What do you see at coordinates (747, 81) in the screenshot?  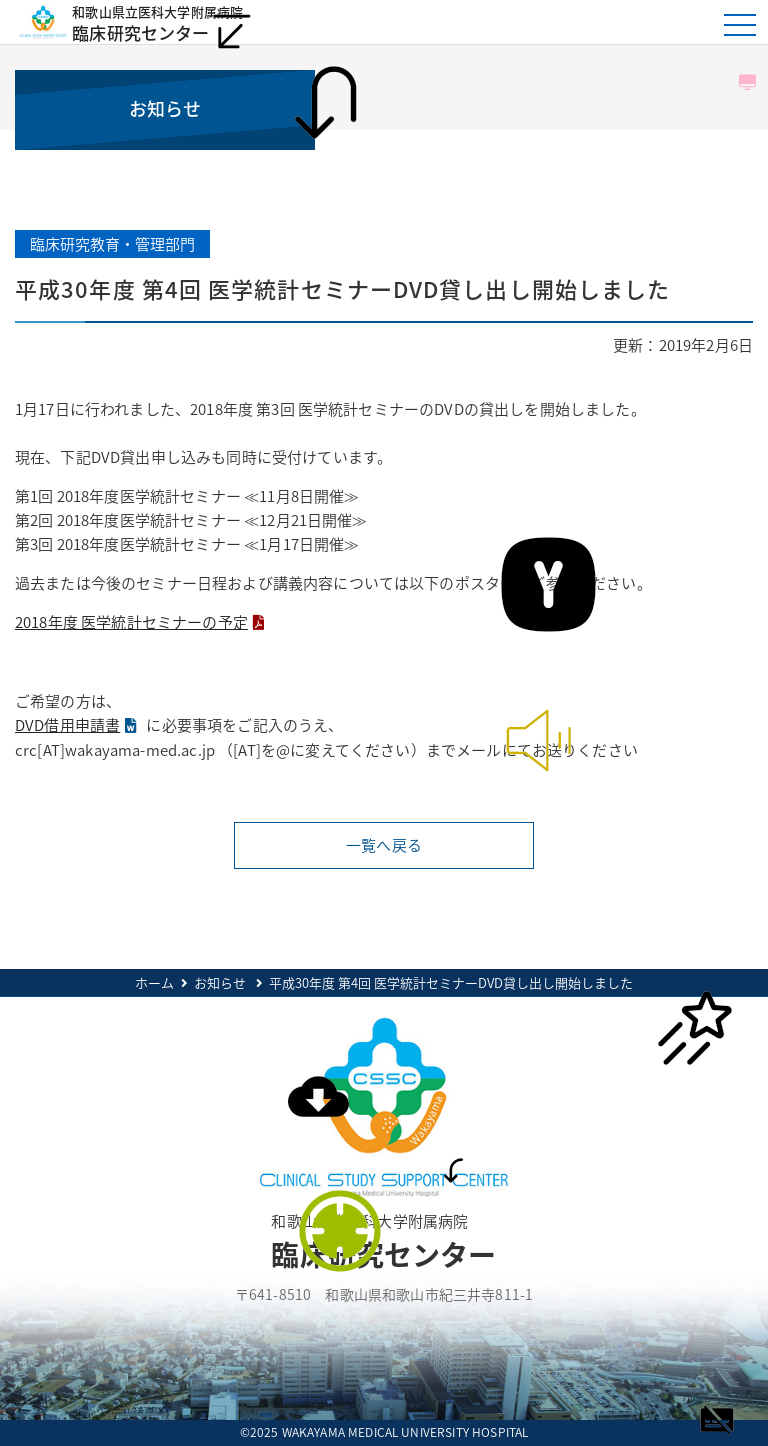 I see `switch to desktop view` at bounding box center [747, 81].